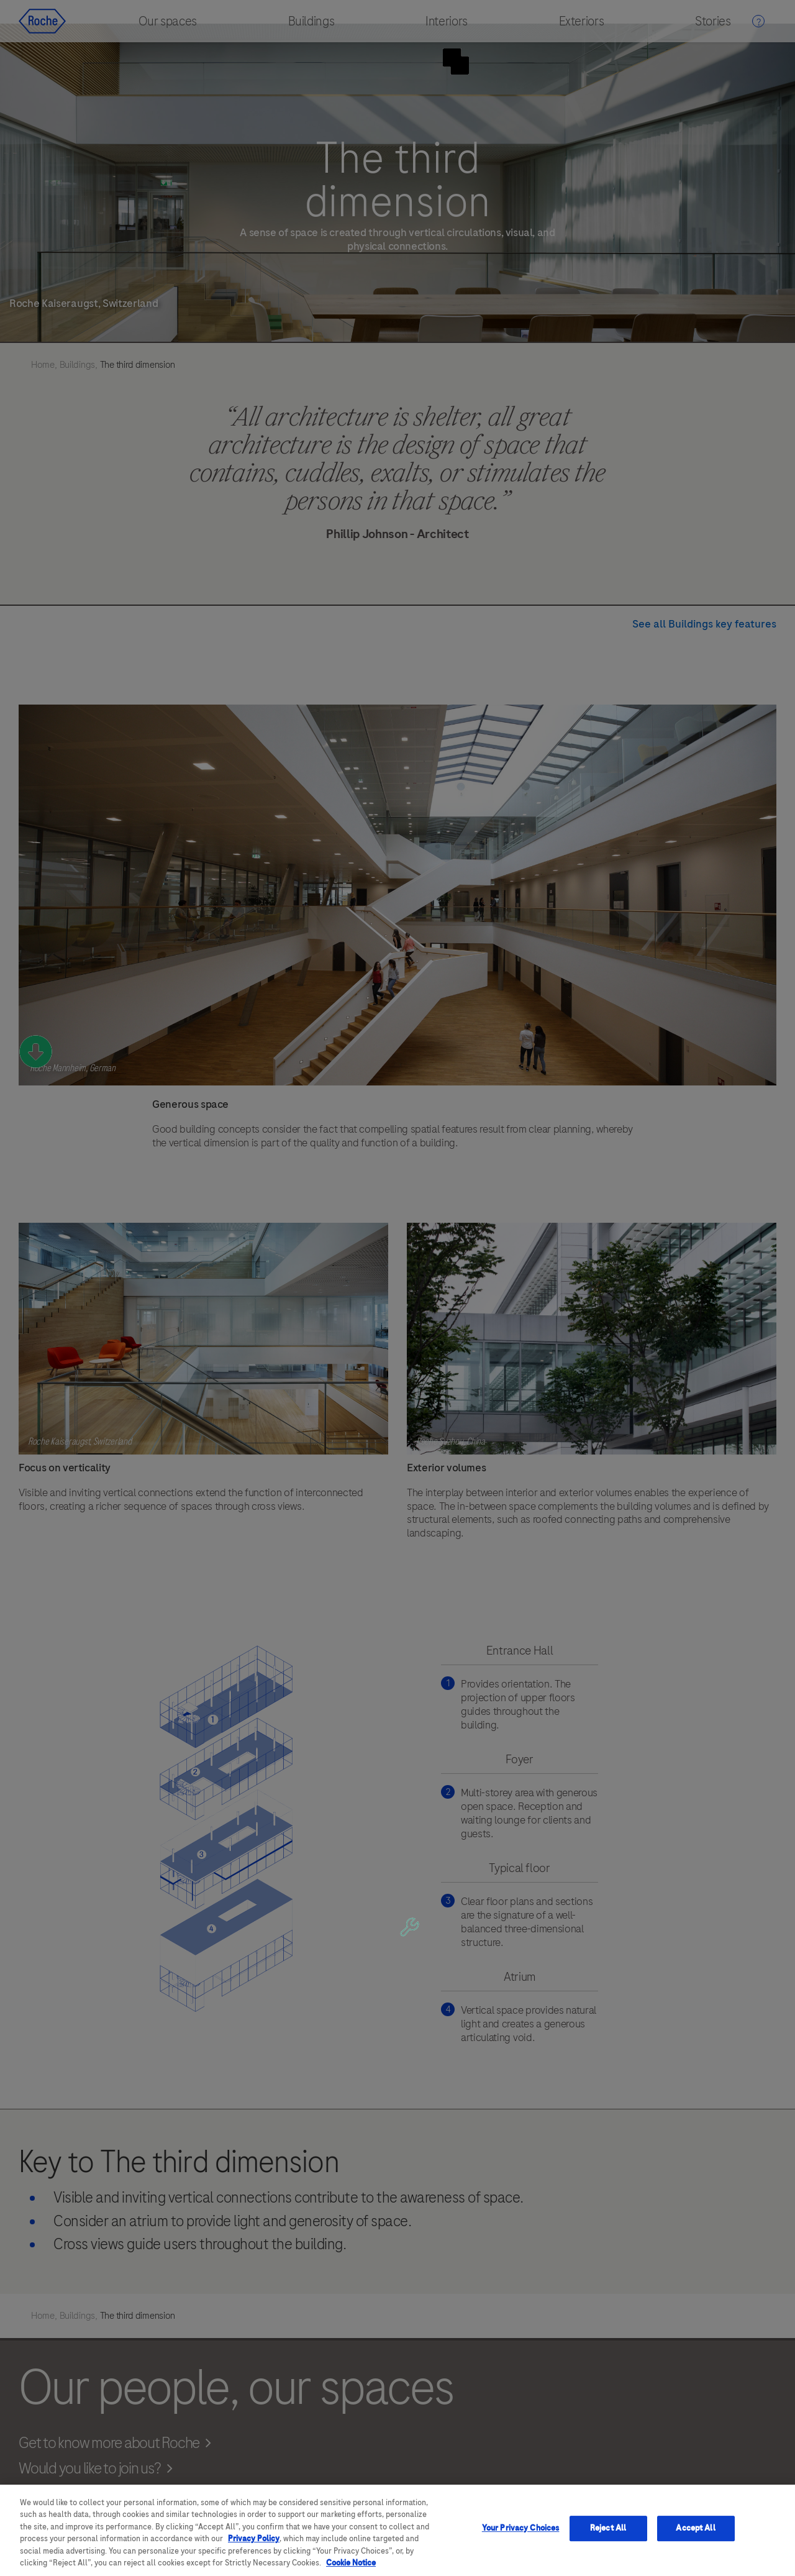 Image resolution: width=795 pixels, height=2576 pixels. I want to click on merge or unite selected layers, so click(456, 62).